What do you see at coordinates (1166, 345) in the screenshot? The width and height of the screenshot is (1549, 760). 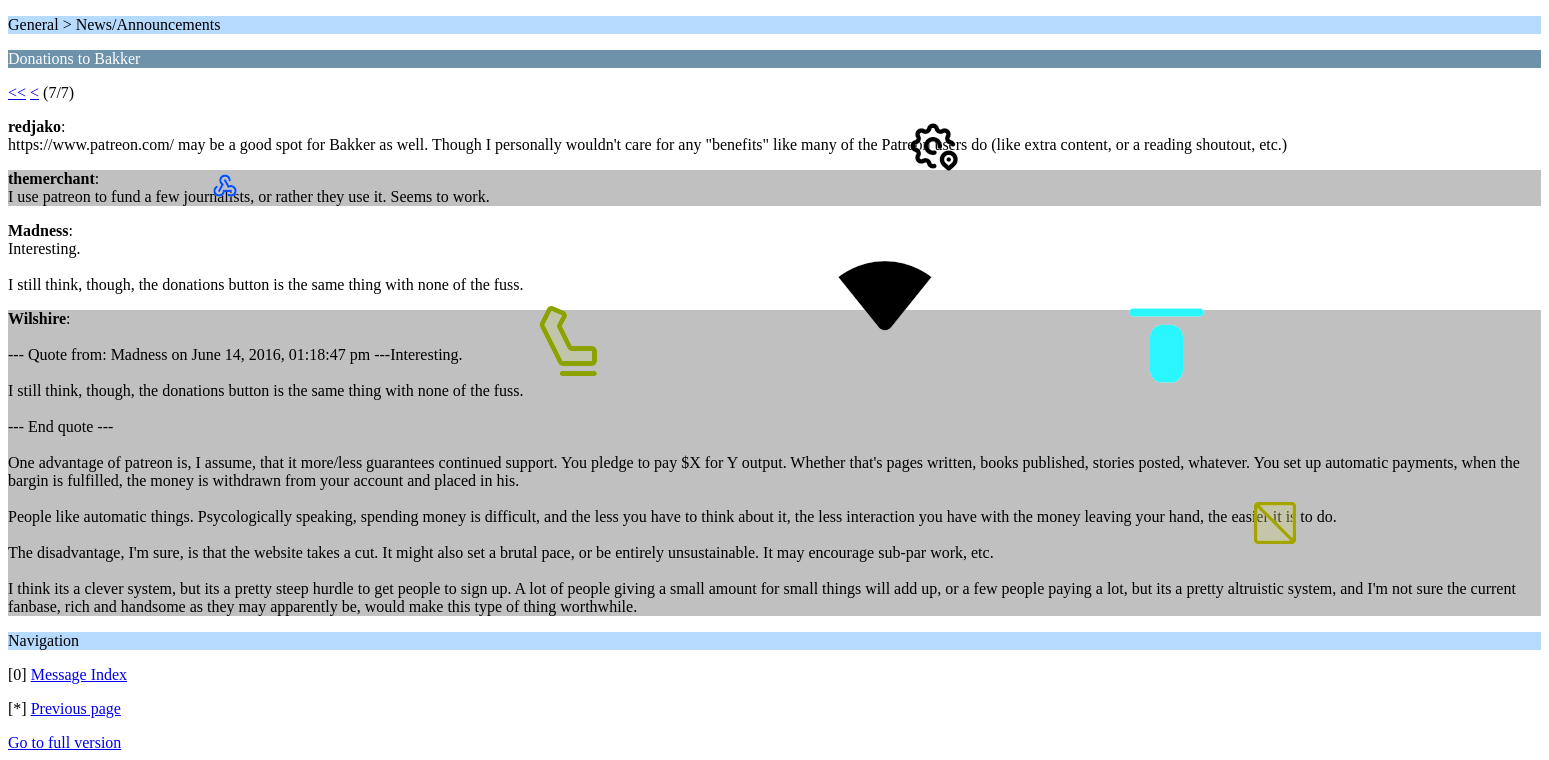 I see `align selected element to top` at bounding box center [1166, 345].